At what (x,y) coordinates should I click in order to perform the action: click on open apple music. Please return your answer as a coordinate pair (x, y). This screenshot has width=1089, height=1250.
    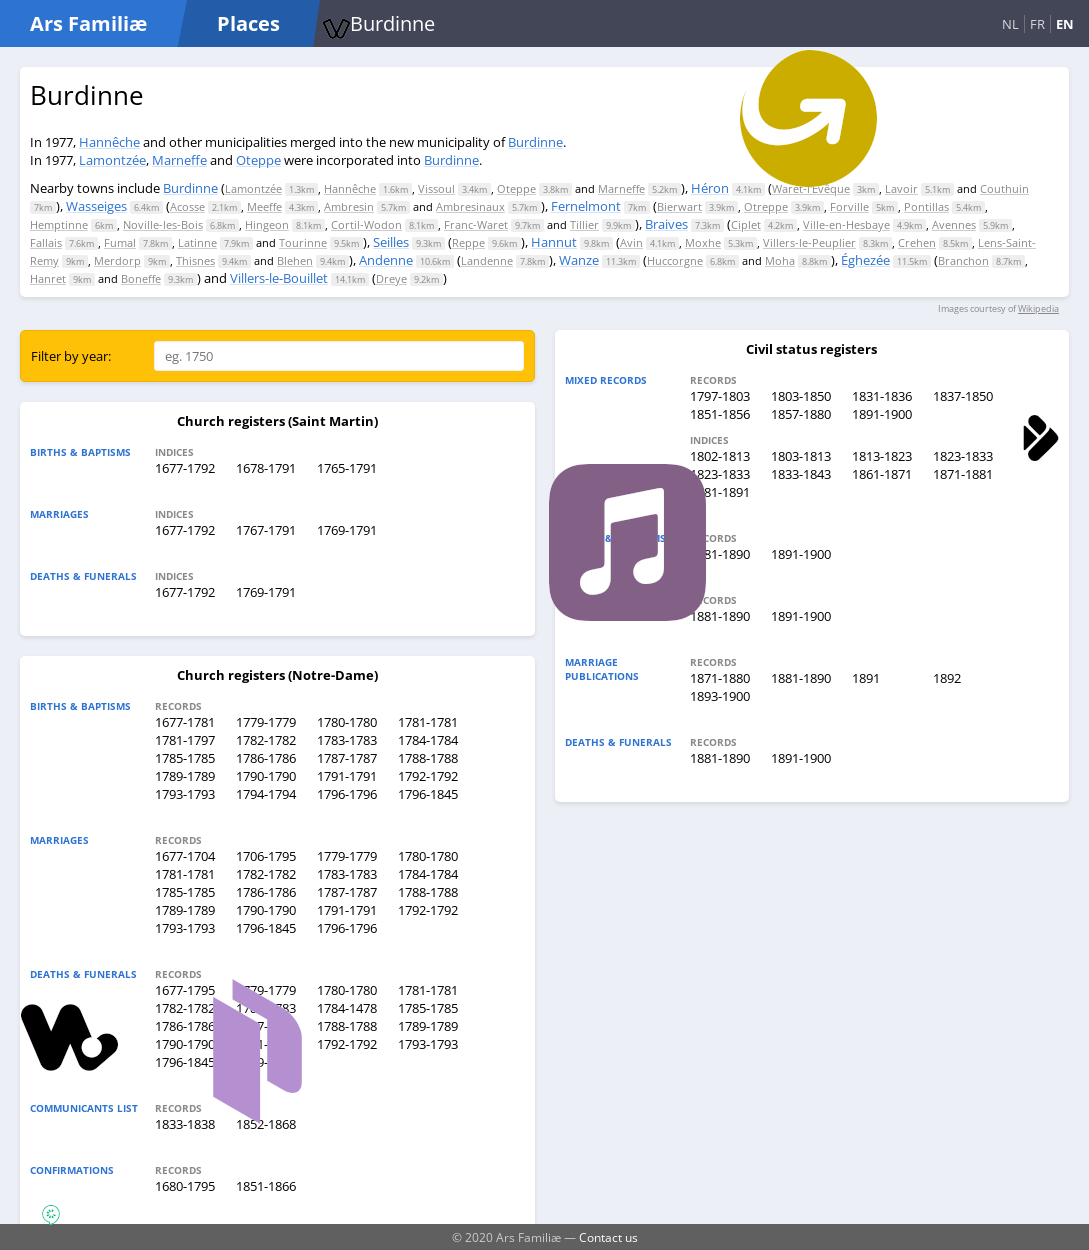
    Looking at the image, I should click on (627, 542).